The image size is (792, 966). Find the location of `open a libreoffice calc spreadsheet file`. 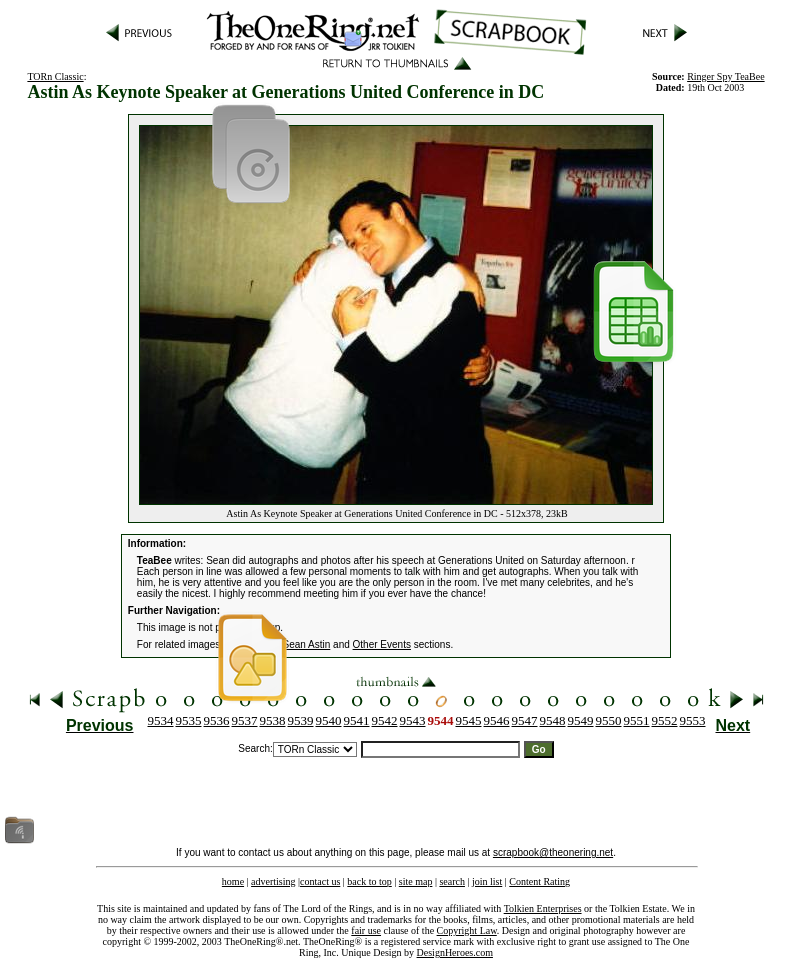

open a libreoffice calc spreadsheet file is located at coordinates (633, 311).